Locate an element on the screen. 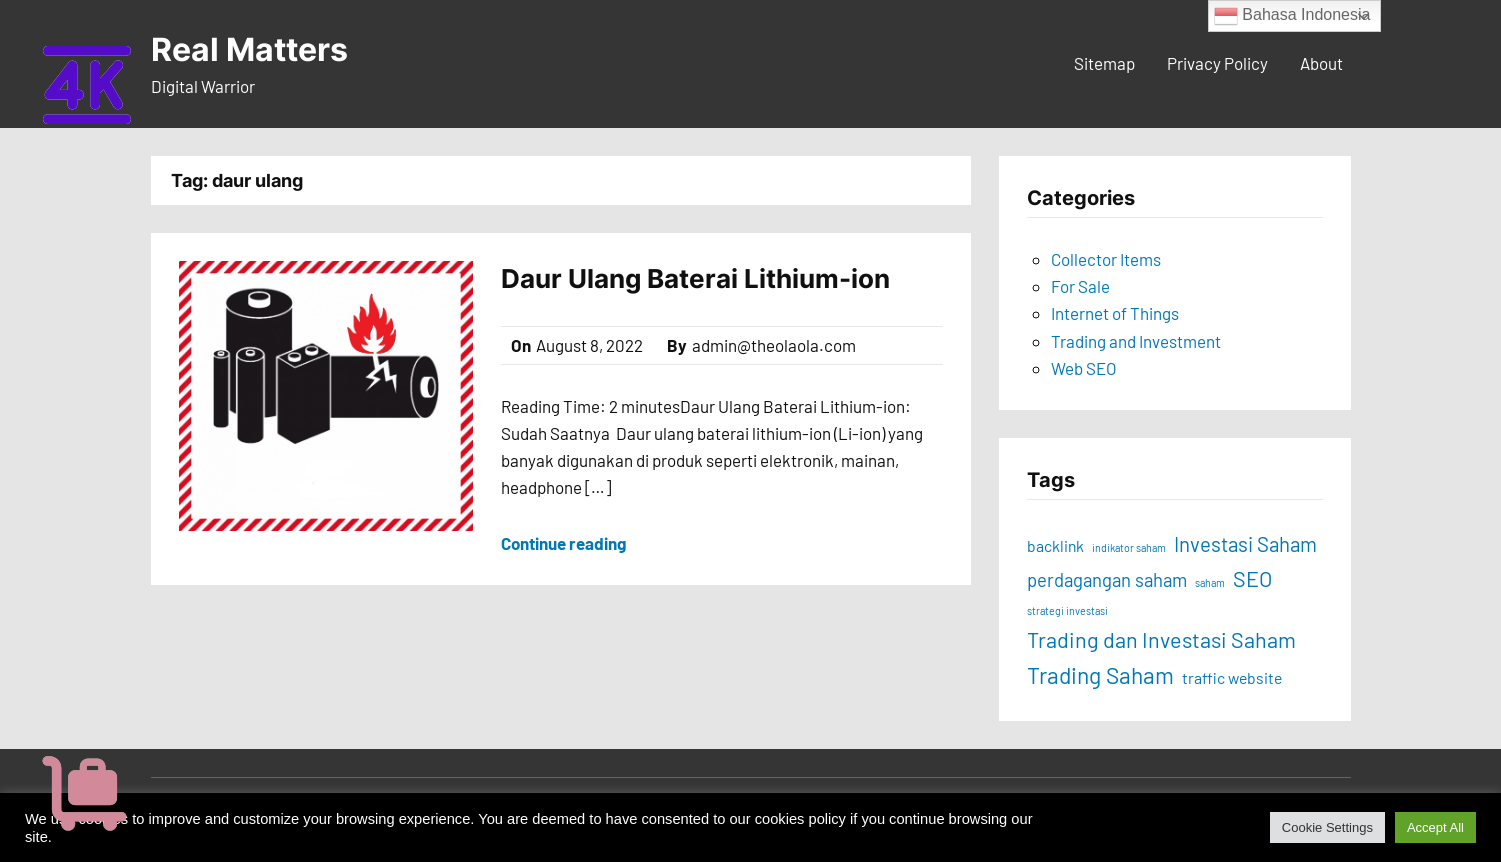 This screenshot has height=862, width=1501. indicates 4K video resolution available is located at coordinates (87, 85).